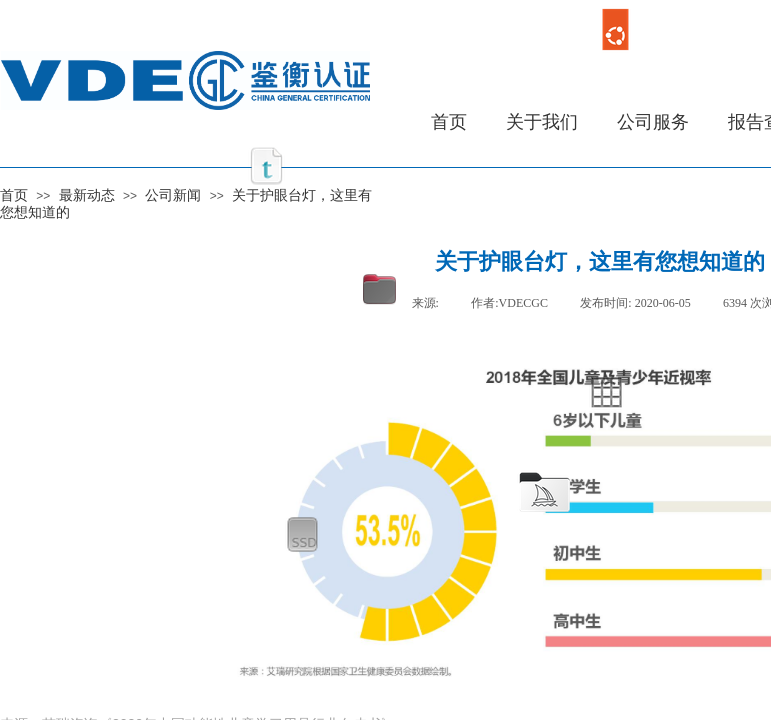 This screenshot has height=720, width=771. Describe the element at coordinates (544, 493) in the screenshot. I see `open midjourney projects folder` at that location.